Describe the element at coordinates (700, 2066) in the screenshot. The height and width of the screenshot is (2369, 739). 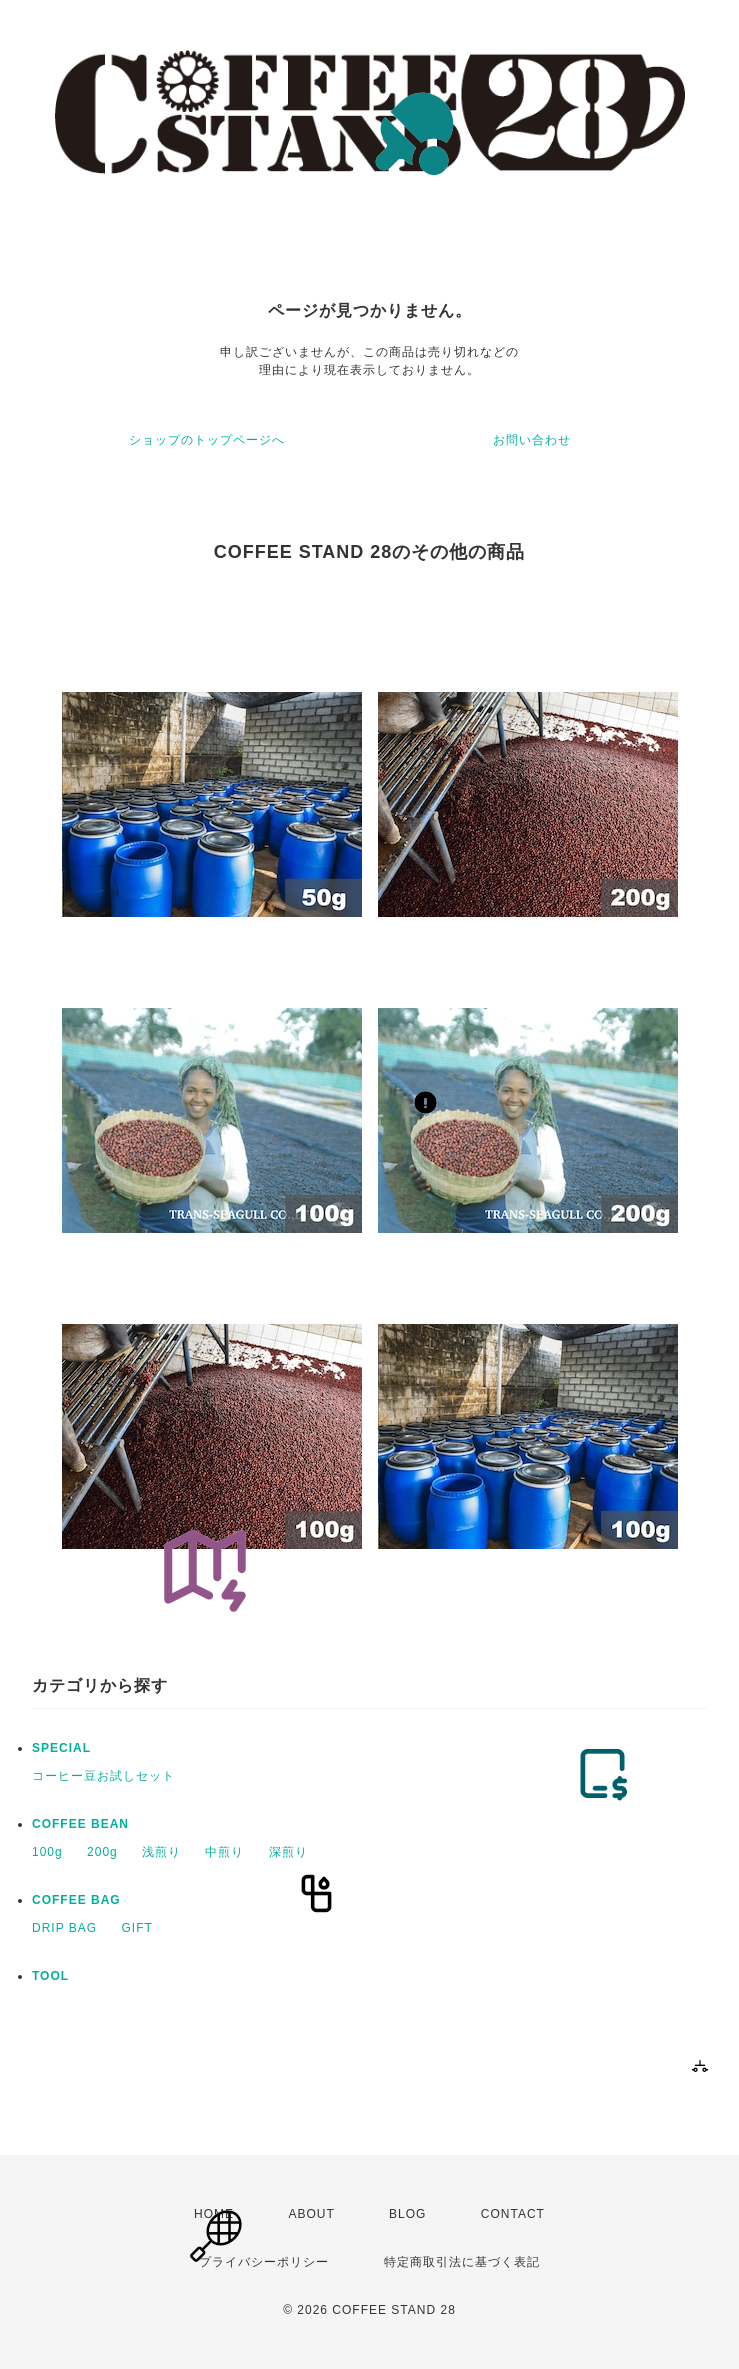
I see `represents a pushbutton component in a circuit diagram` at that location.